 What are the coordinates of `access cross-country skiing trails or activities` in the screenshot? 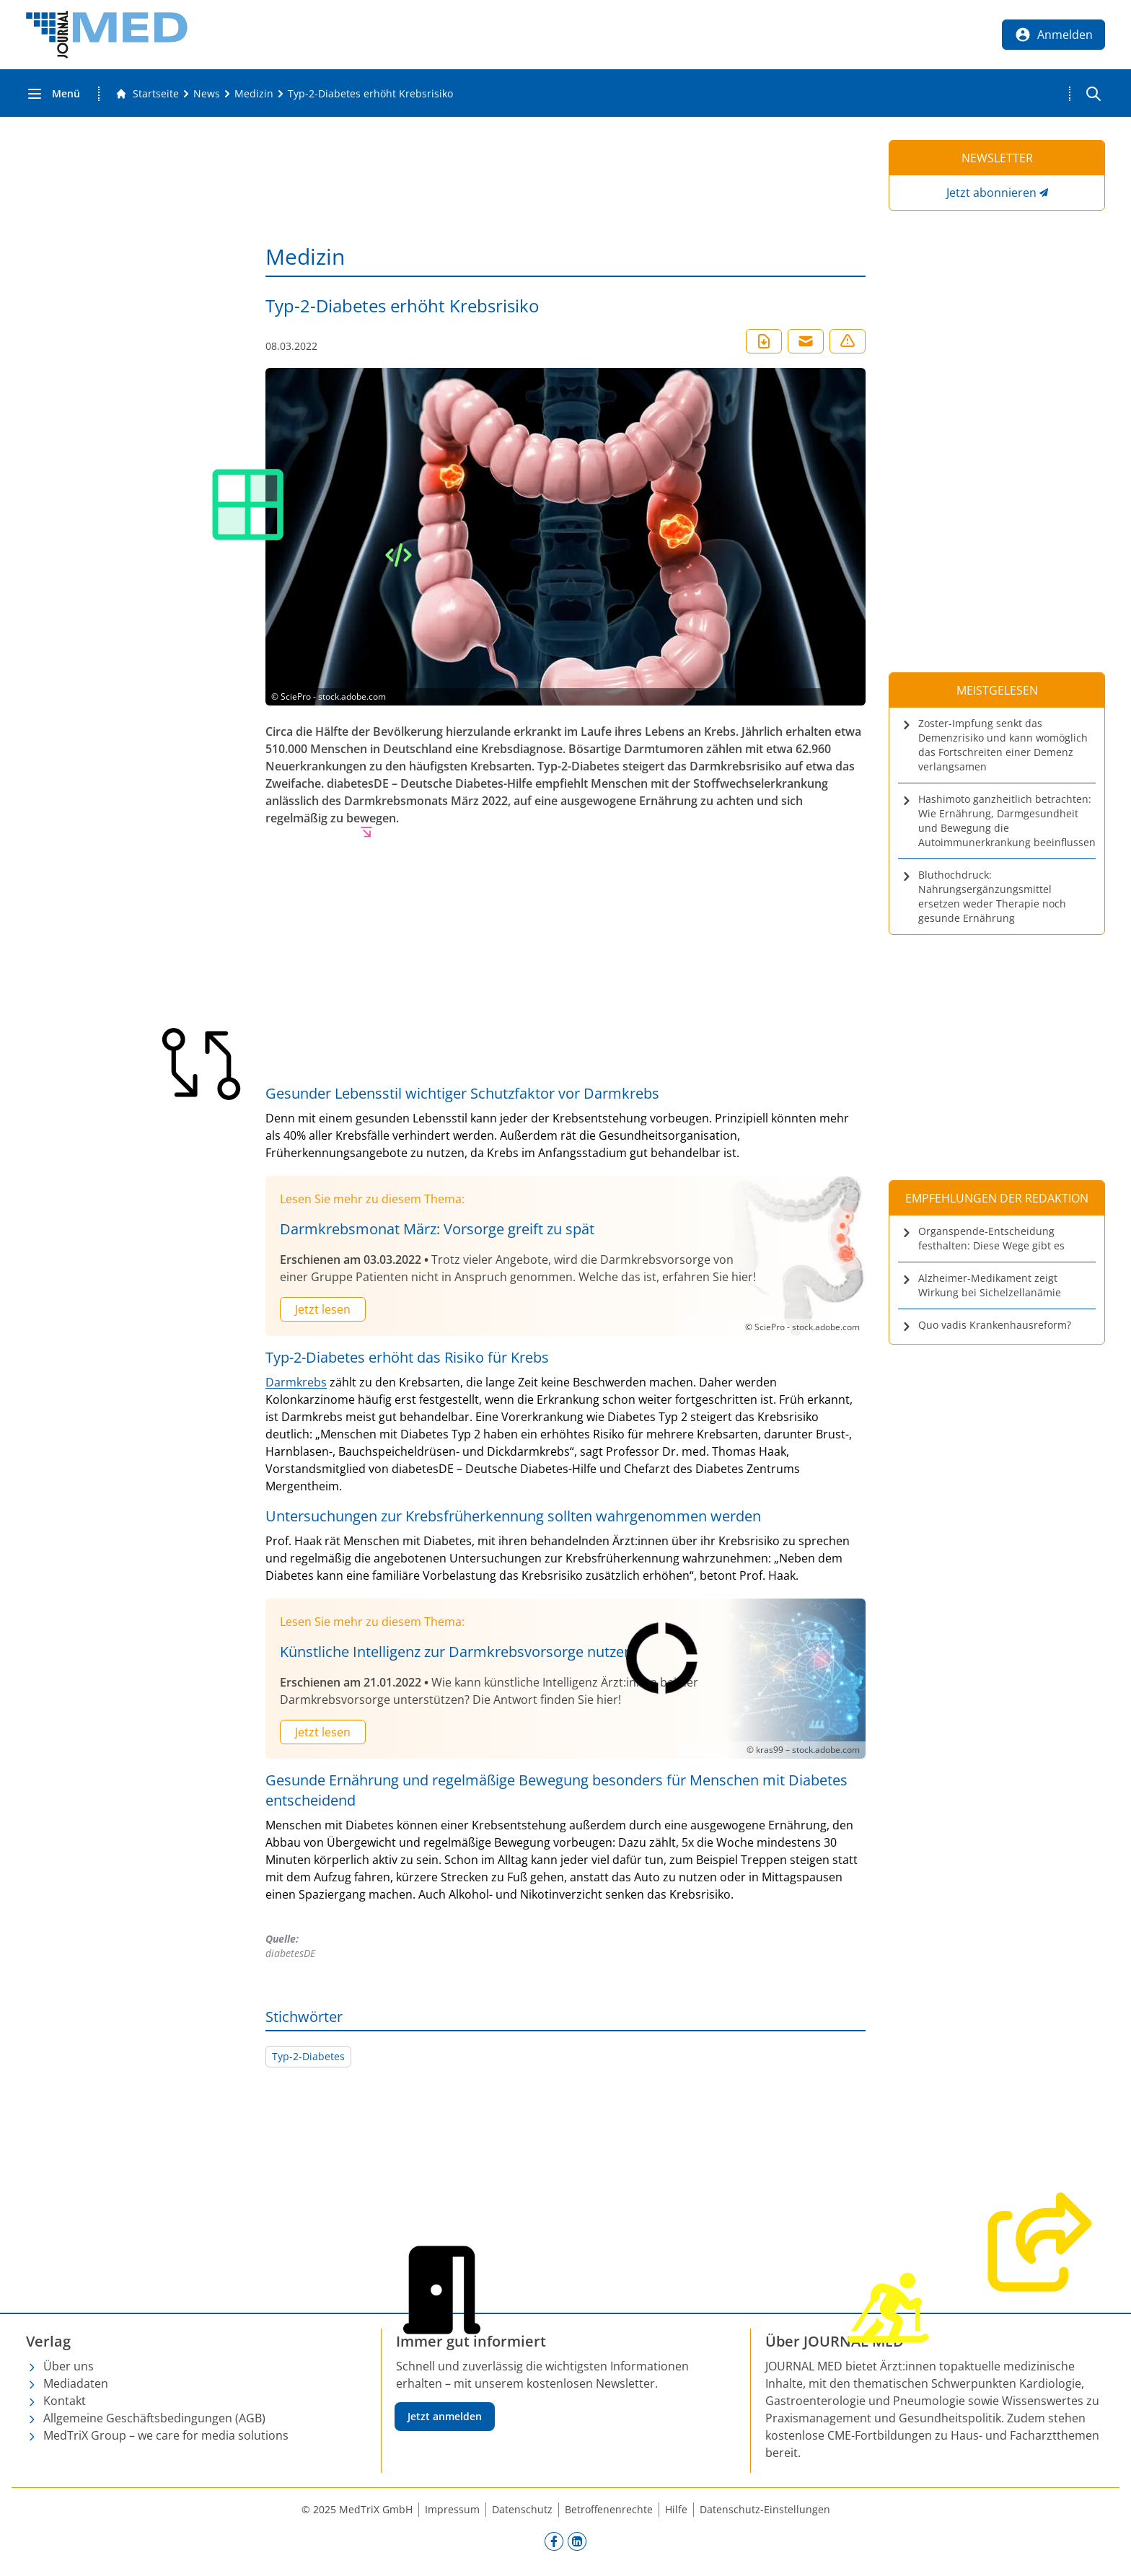 It's located at (888, 2306).